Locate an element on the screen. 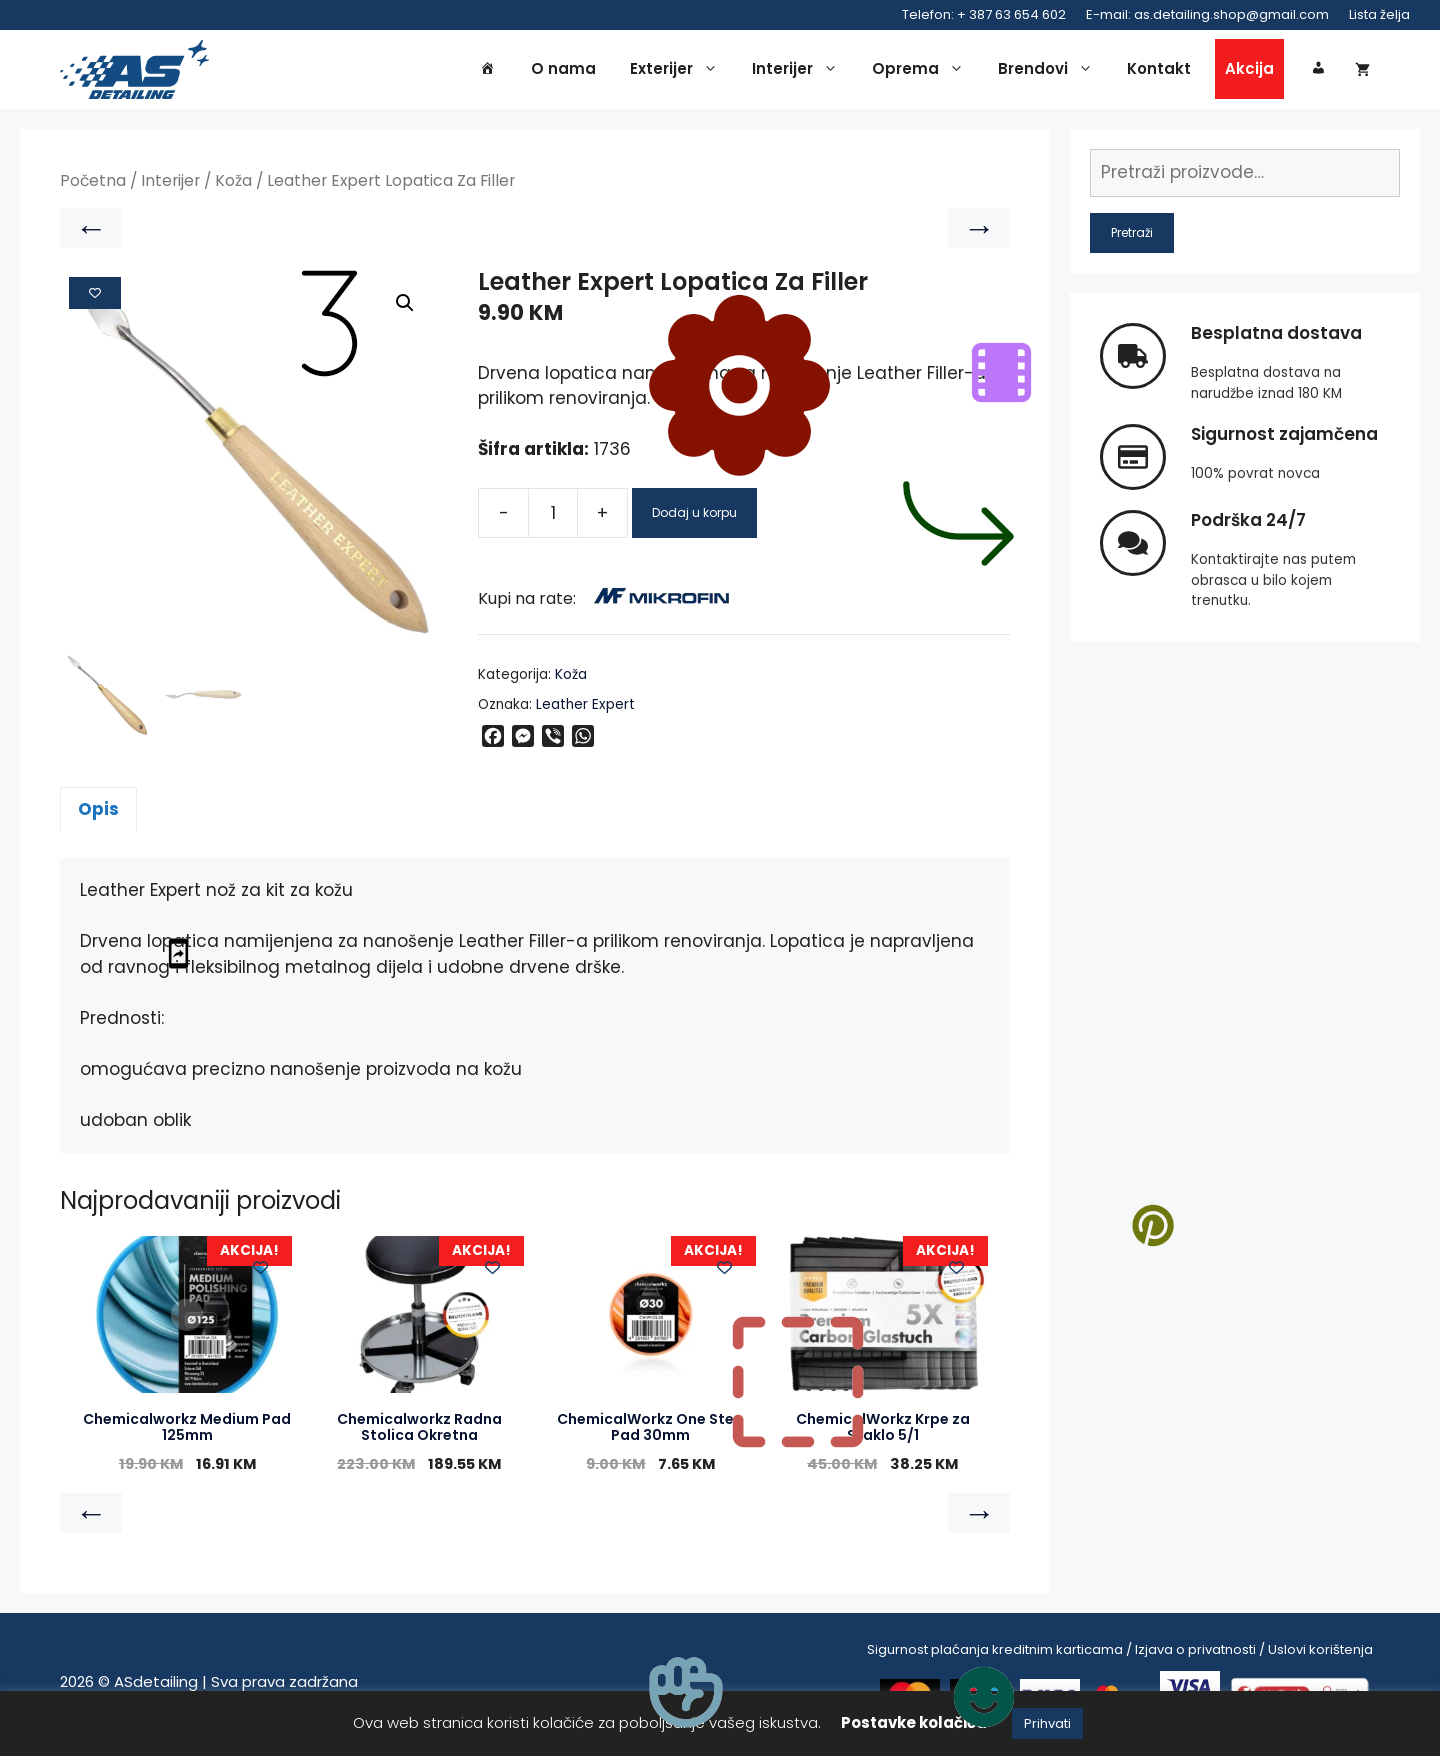  share your mobile screen with others is located at coordinates (178, 953).